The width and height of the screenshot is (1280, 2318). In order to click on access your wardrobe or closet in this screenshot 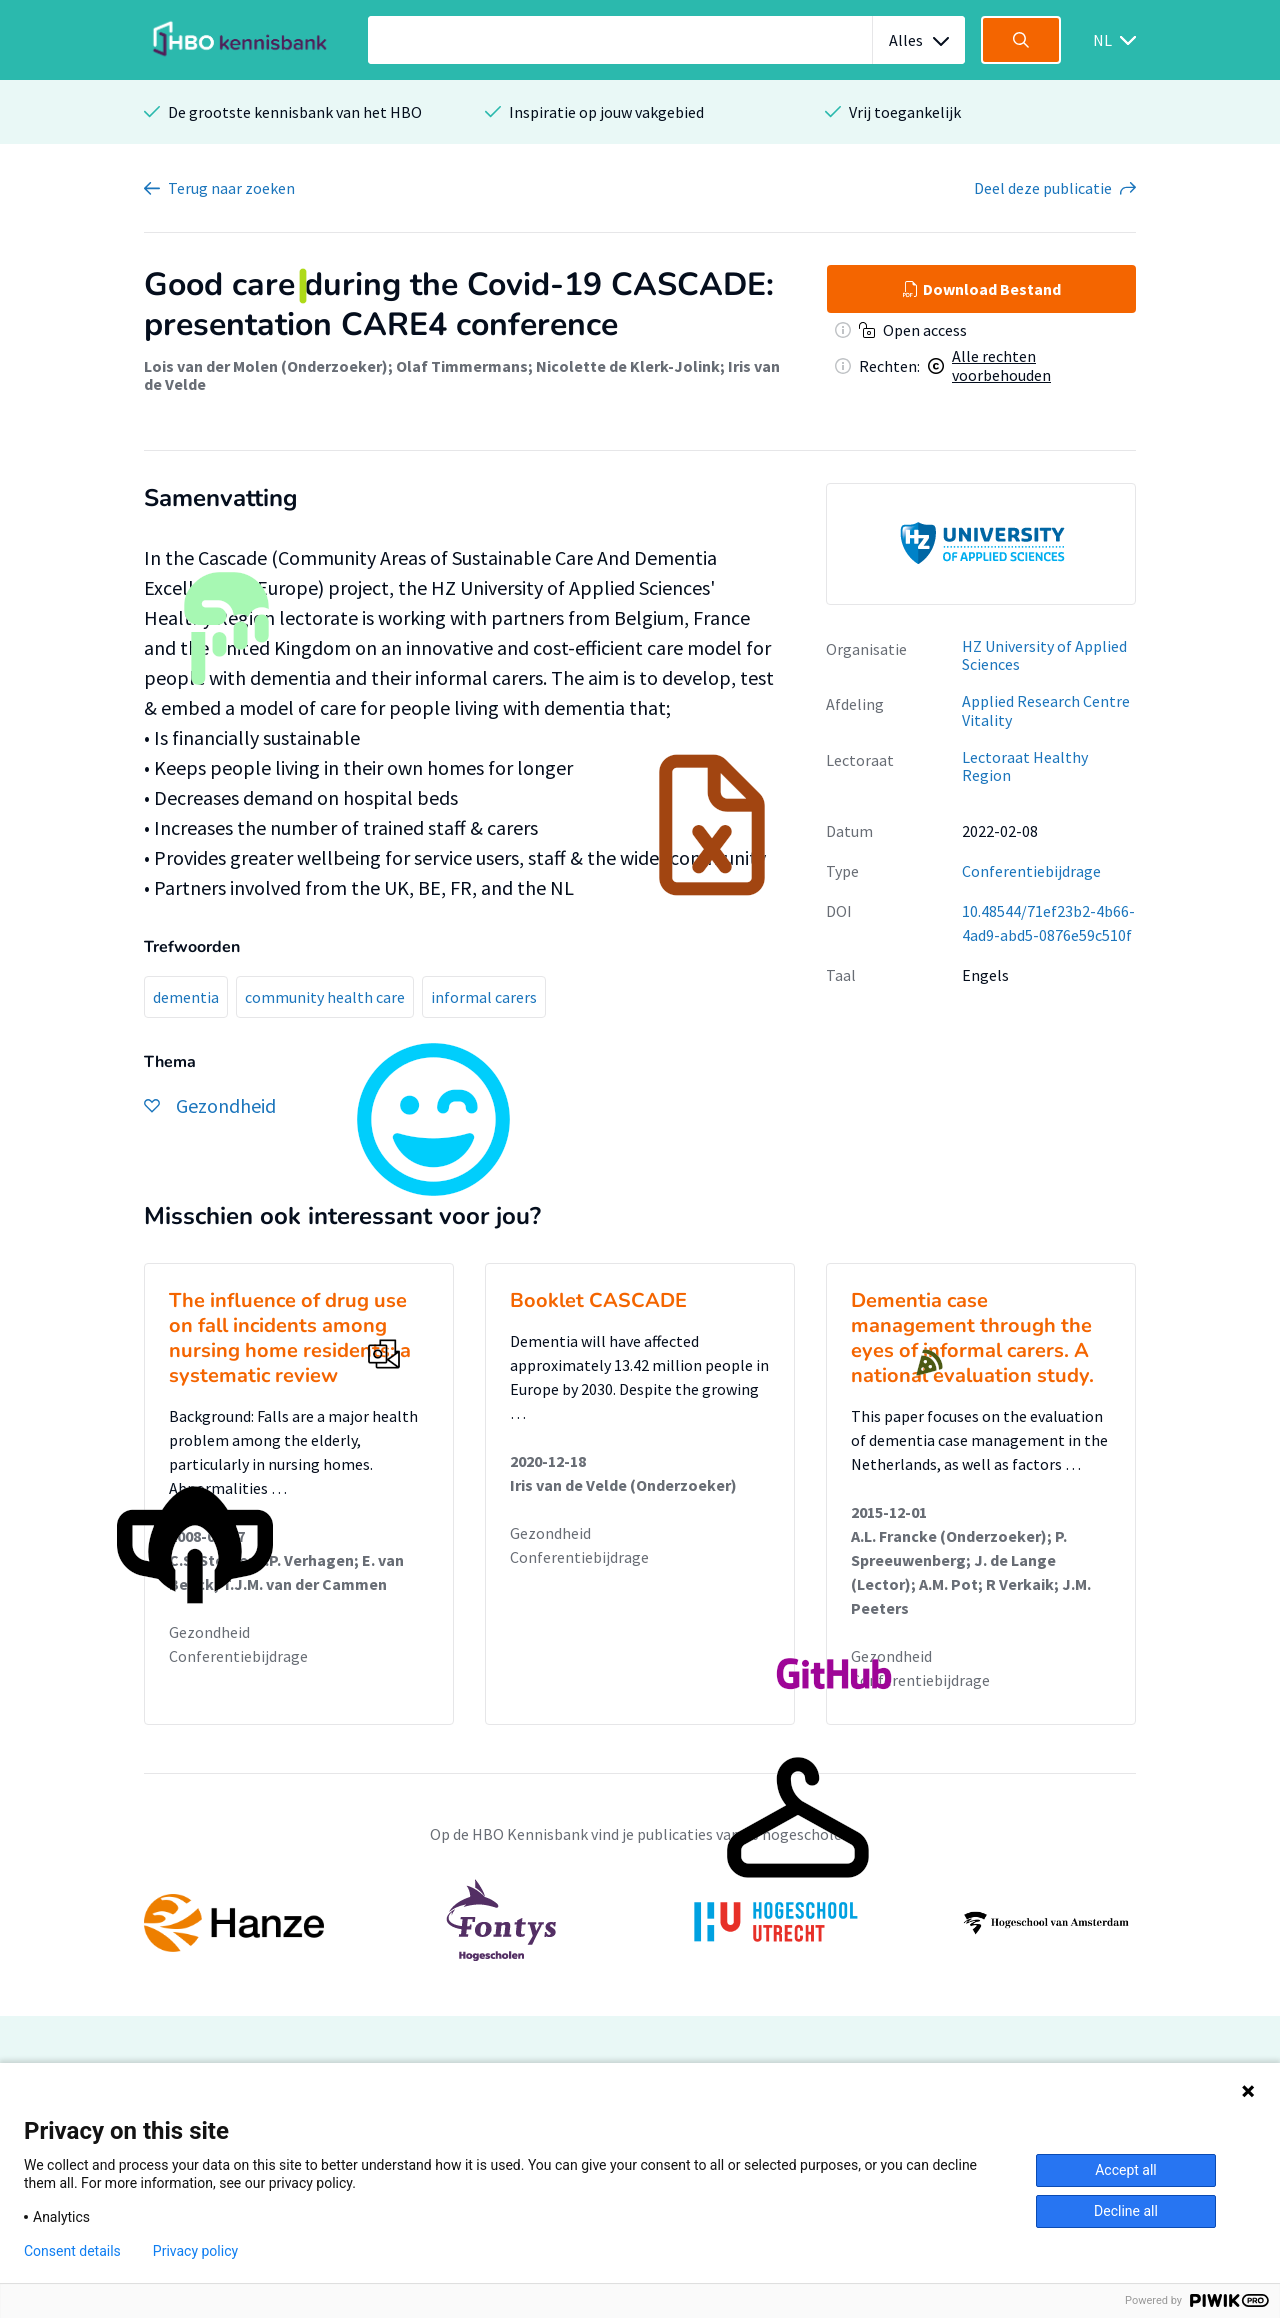, I will do `click(798, 1821)`.